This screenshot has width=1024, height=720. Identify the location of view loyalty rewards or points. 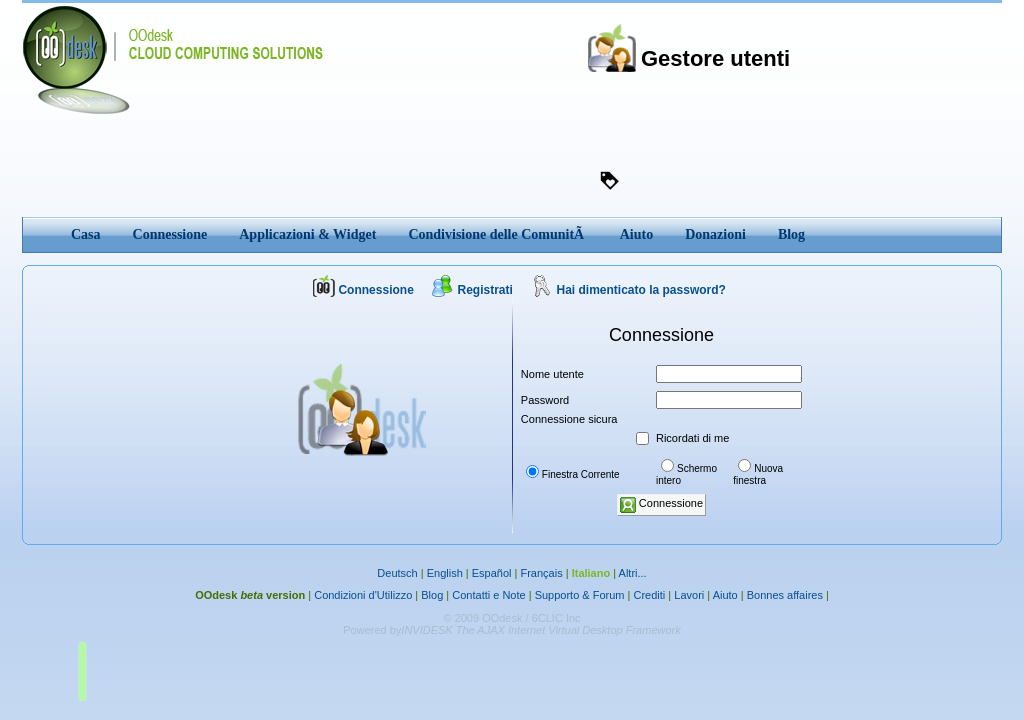
(609, 180).